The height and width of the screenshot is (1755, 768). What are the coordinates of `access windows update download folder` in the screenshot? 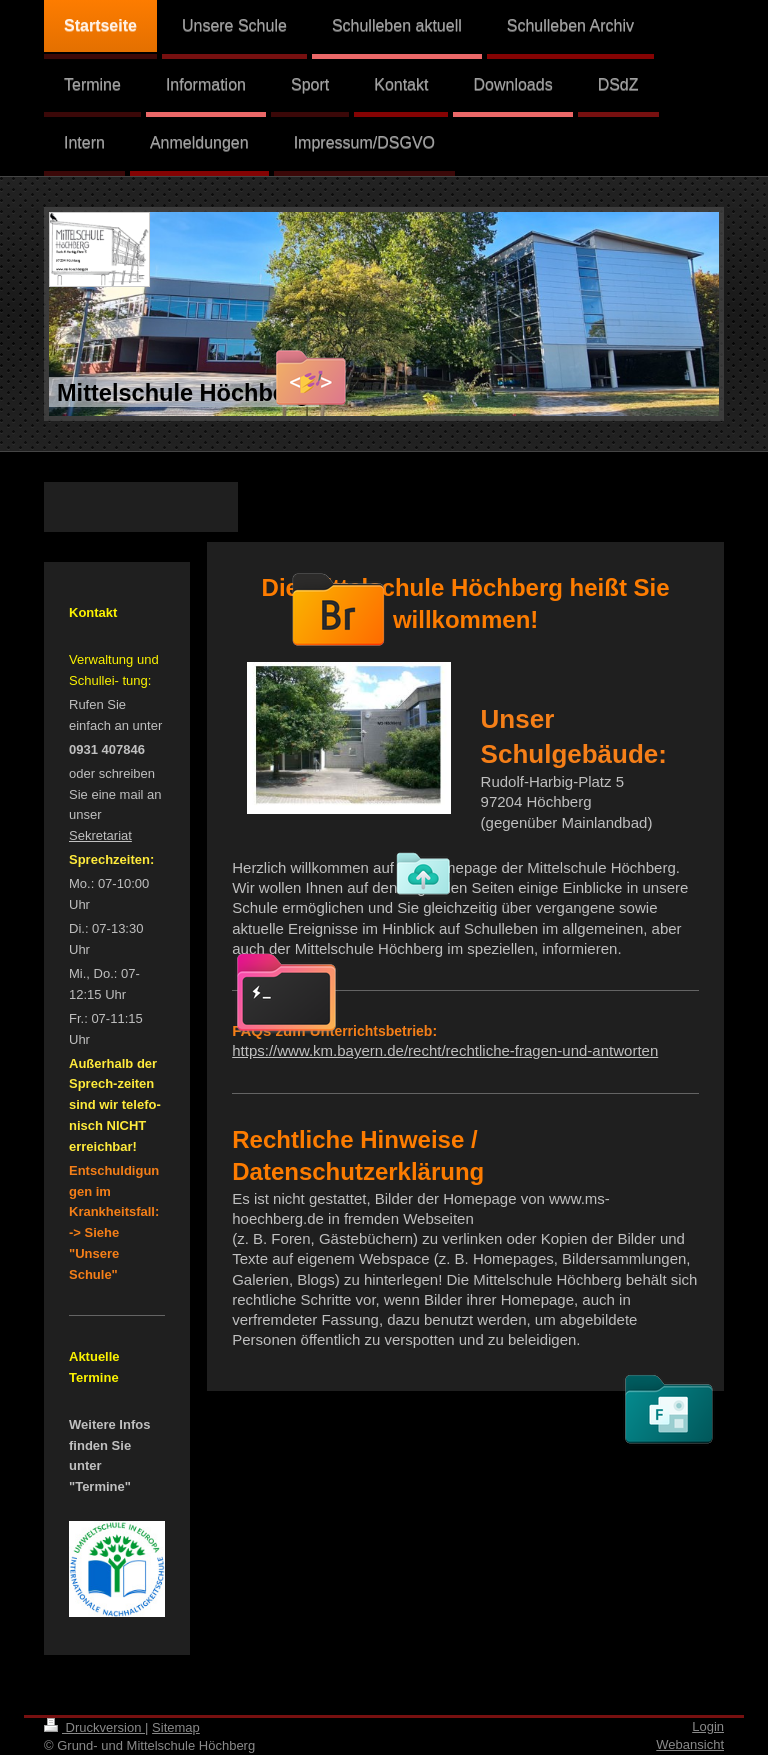 It's located at (423, 875).